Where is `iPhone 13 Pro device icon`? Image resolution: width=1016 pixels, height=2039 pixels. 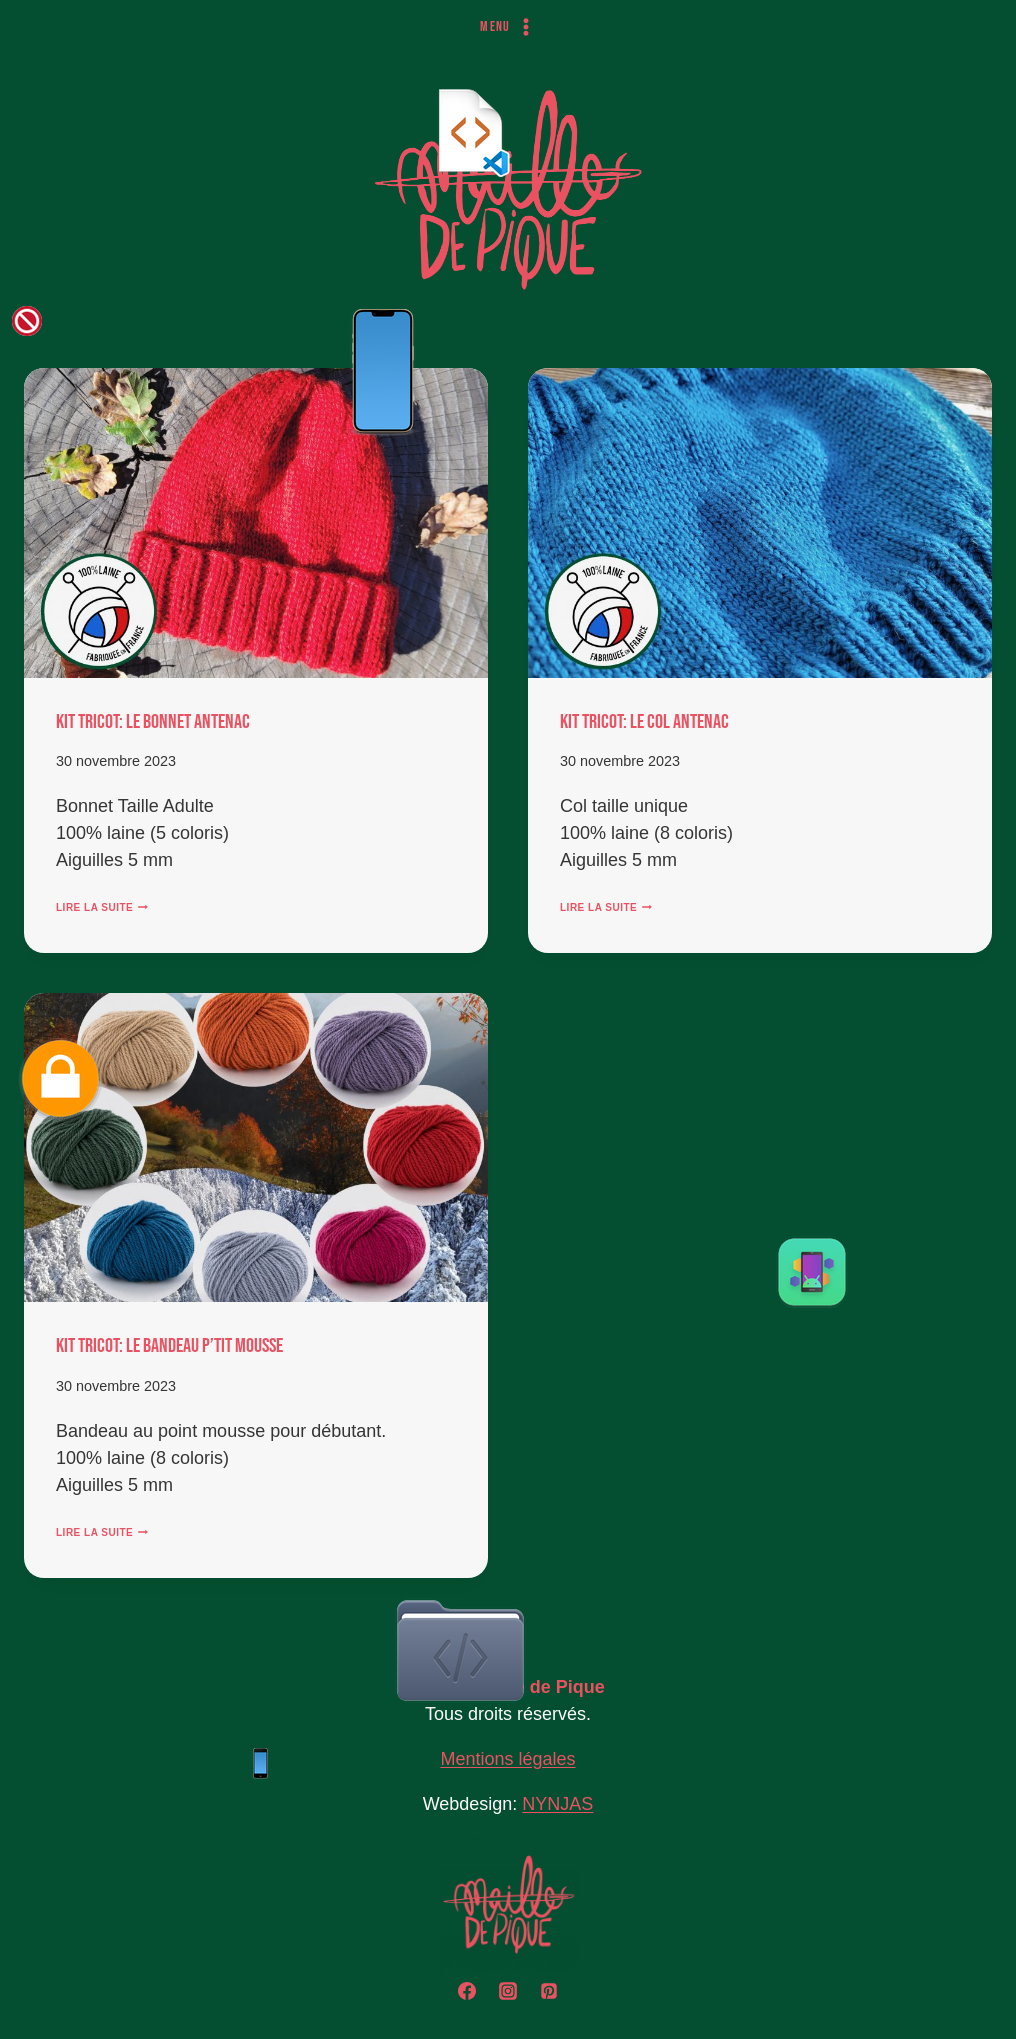
iPhone 13 Pro device icon is located at coordinates (383, 373).